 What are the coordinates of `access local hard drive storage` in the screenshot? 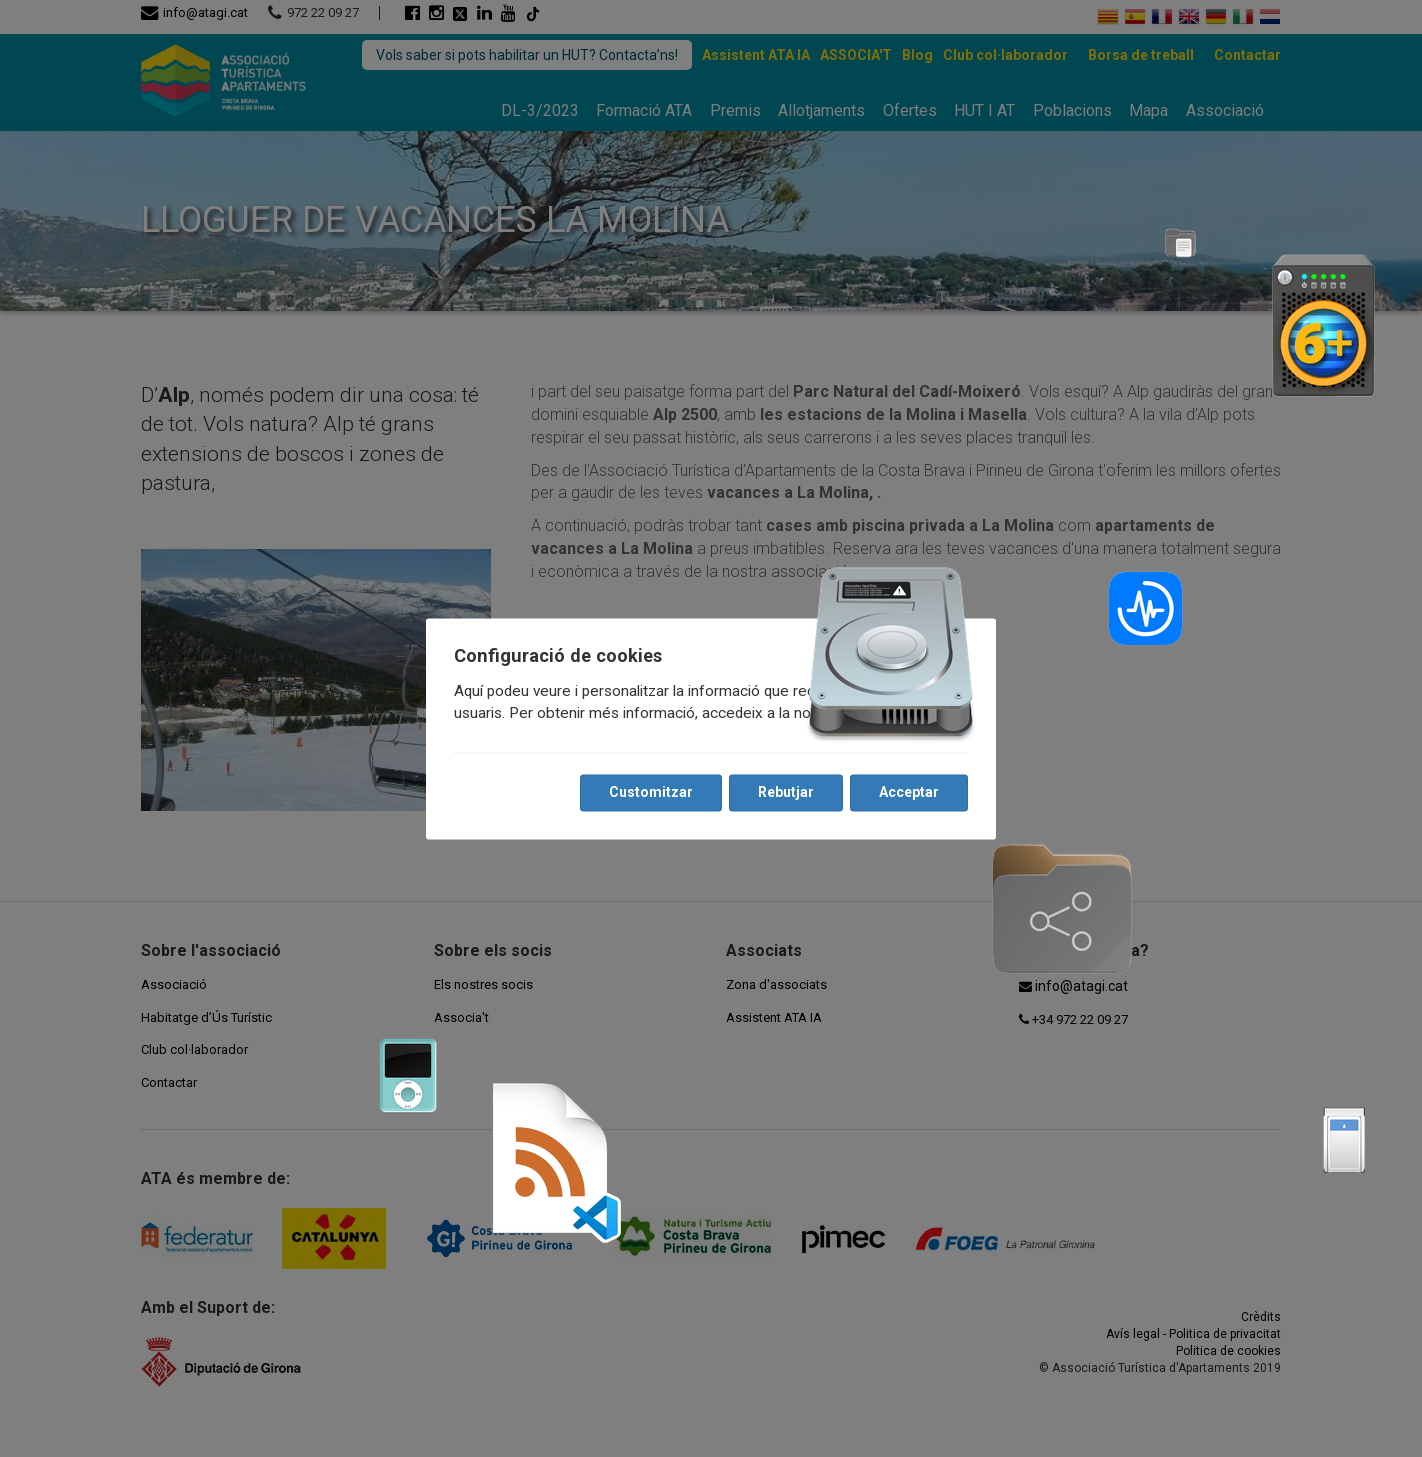 It's located at (891, 652).